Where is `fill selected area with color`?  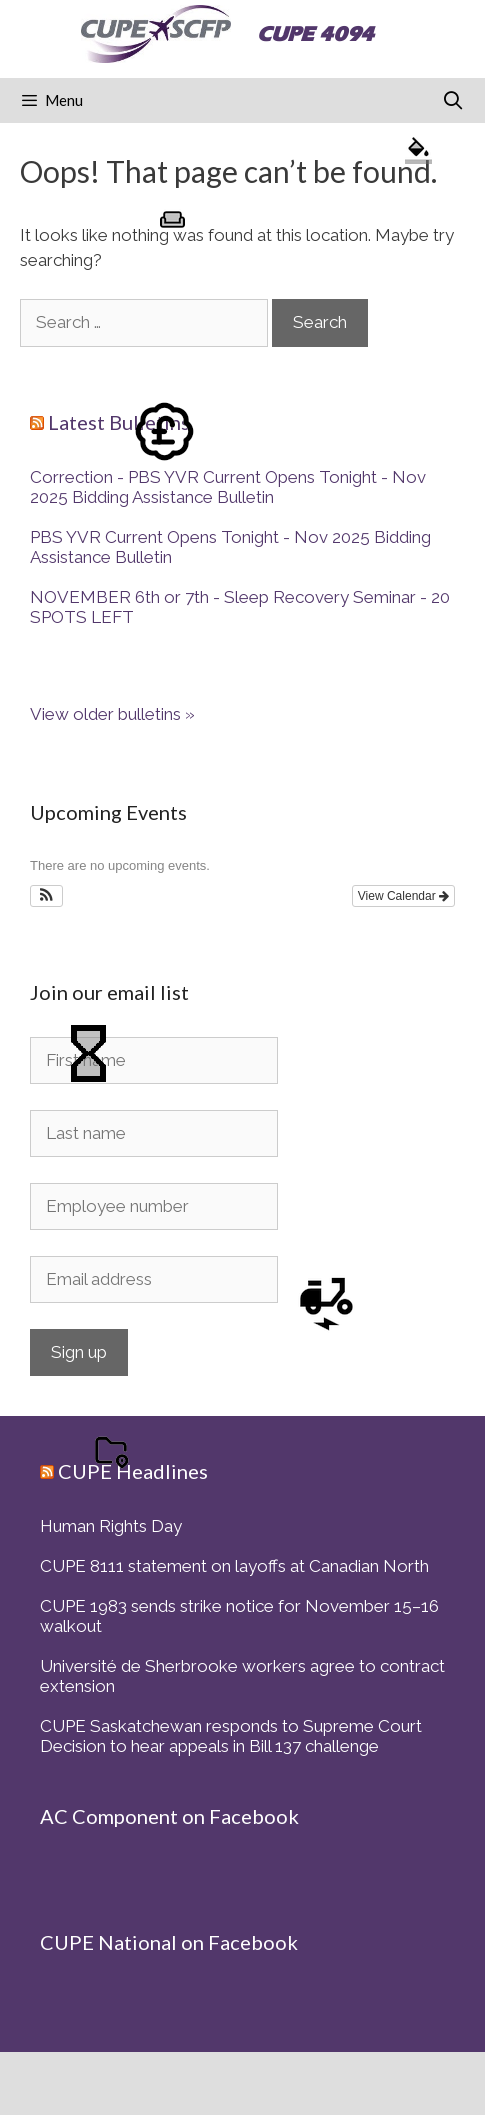
fill selected area with color is located at coordinates (418, 150).